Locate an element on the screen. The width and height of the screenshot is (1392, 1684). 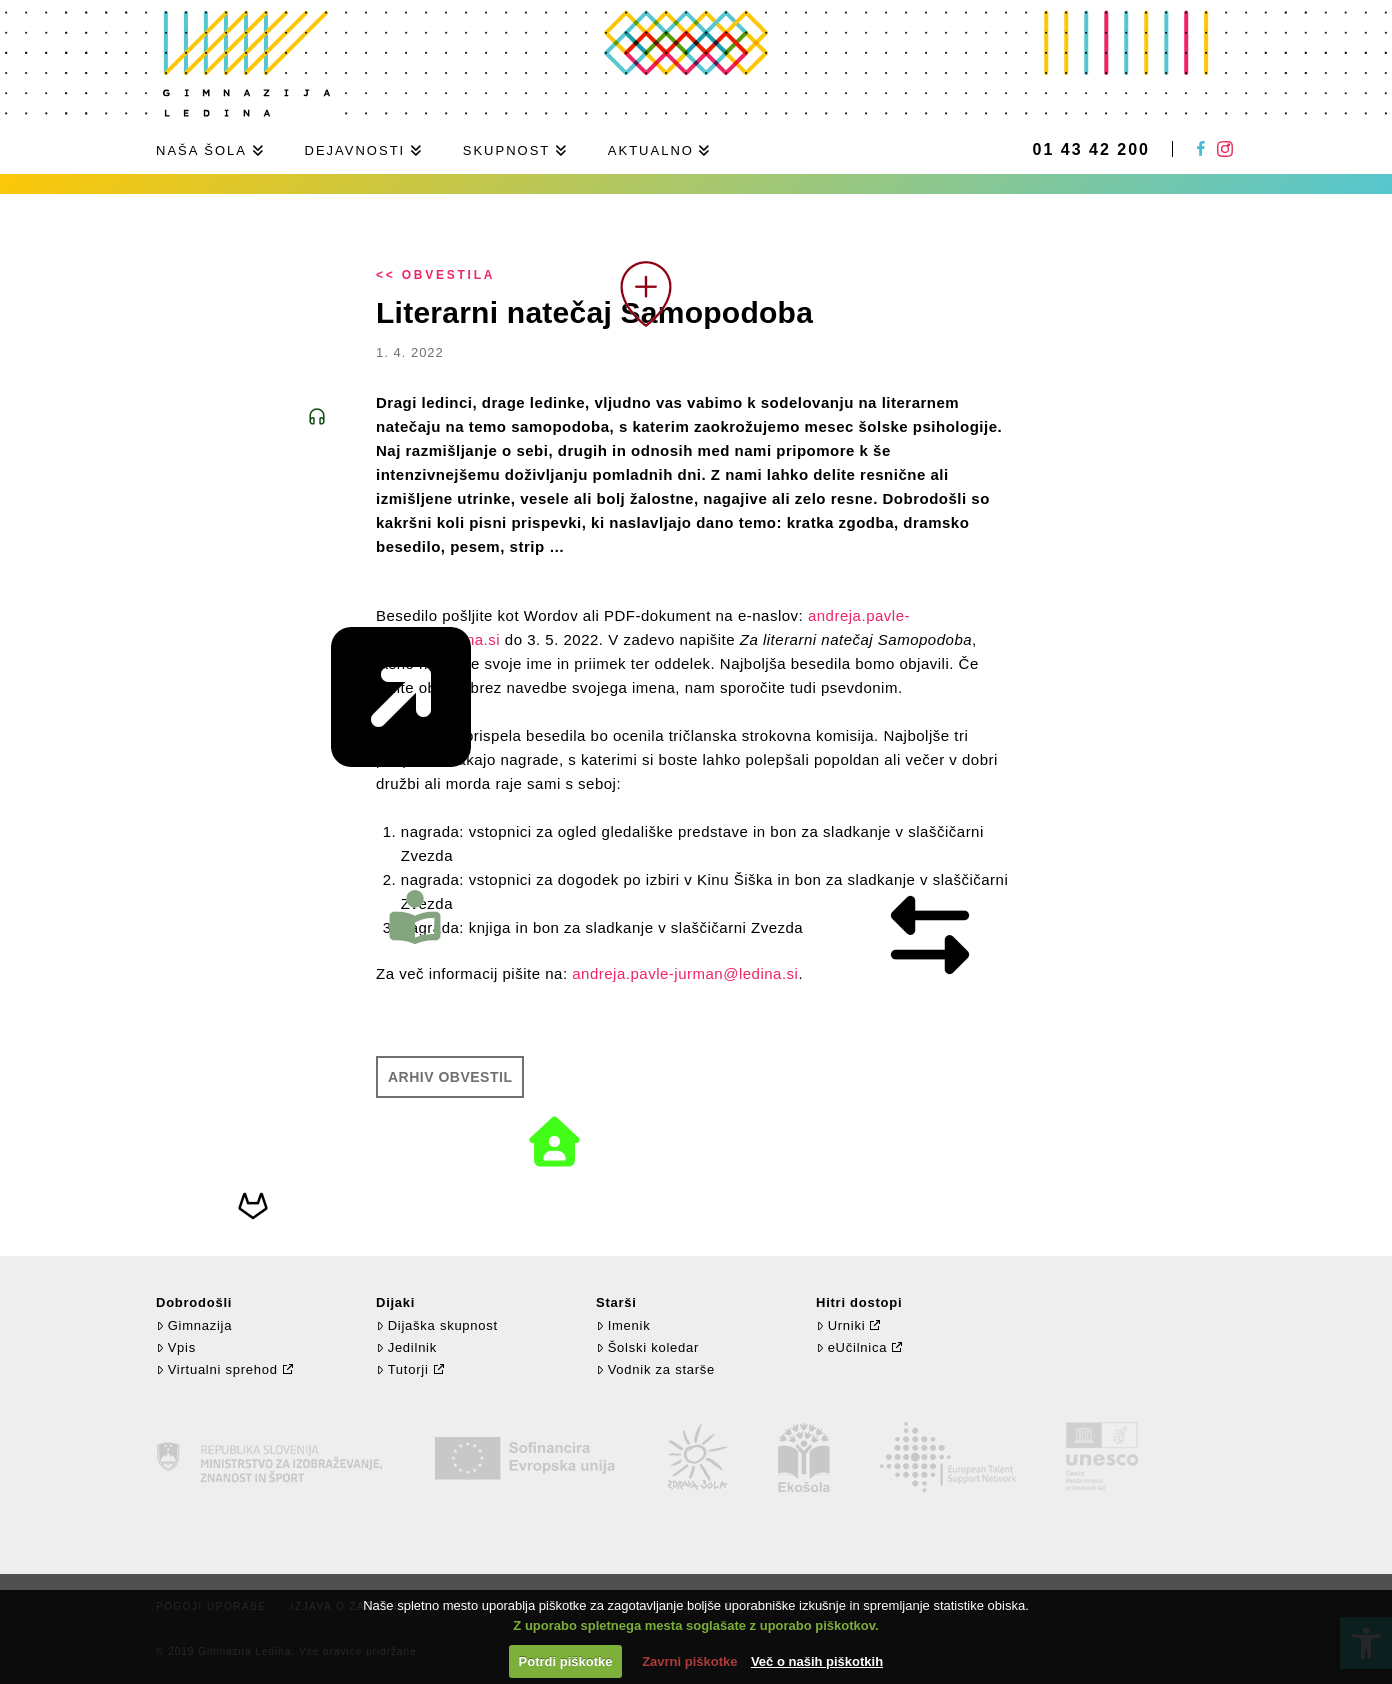
view your home profile is located at coordinates (554, 1141).